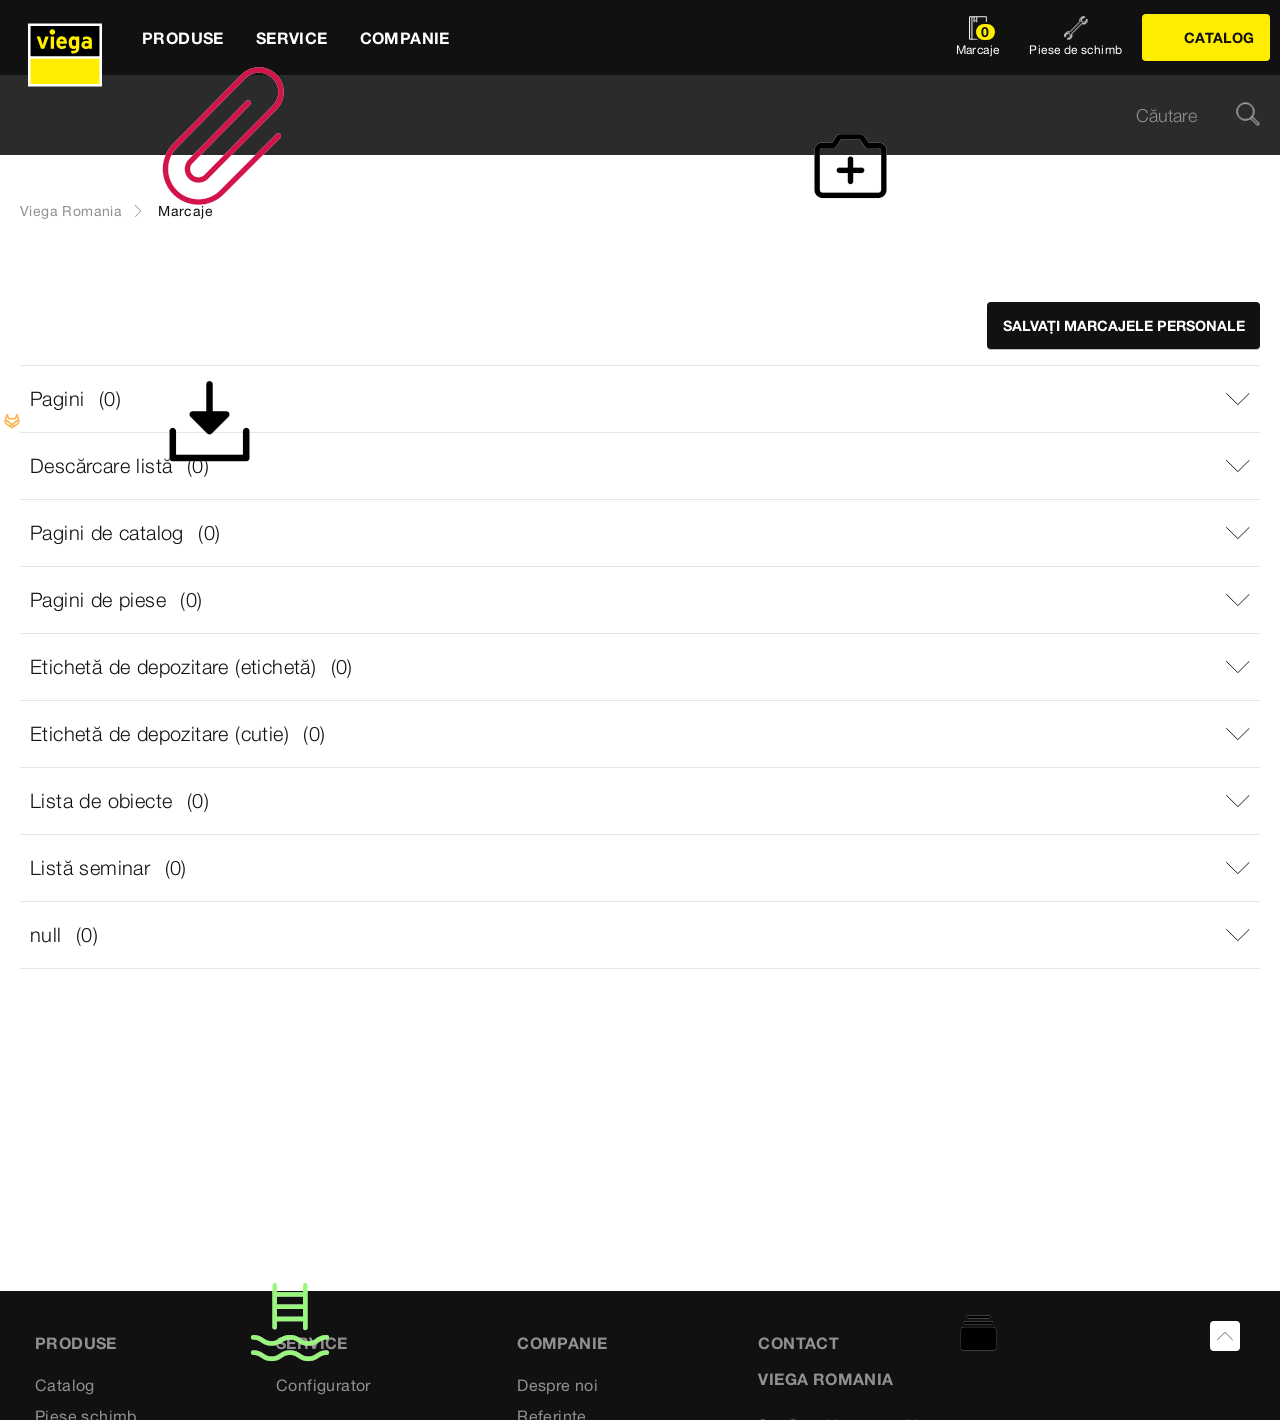 The width and height of the screenshot is (1280, 1420). Describe the element at coordinates (12, 421) in the screenshot. I see `open GitLab repository` at that location.